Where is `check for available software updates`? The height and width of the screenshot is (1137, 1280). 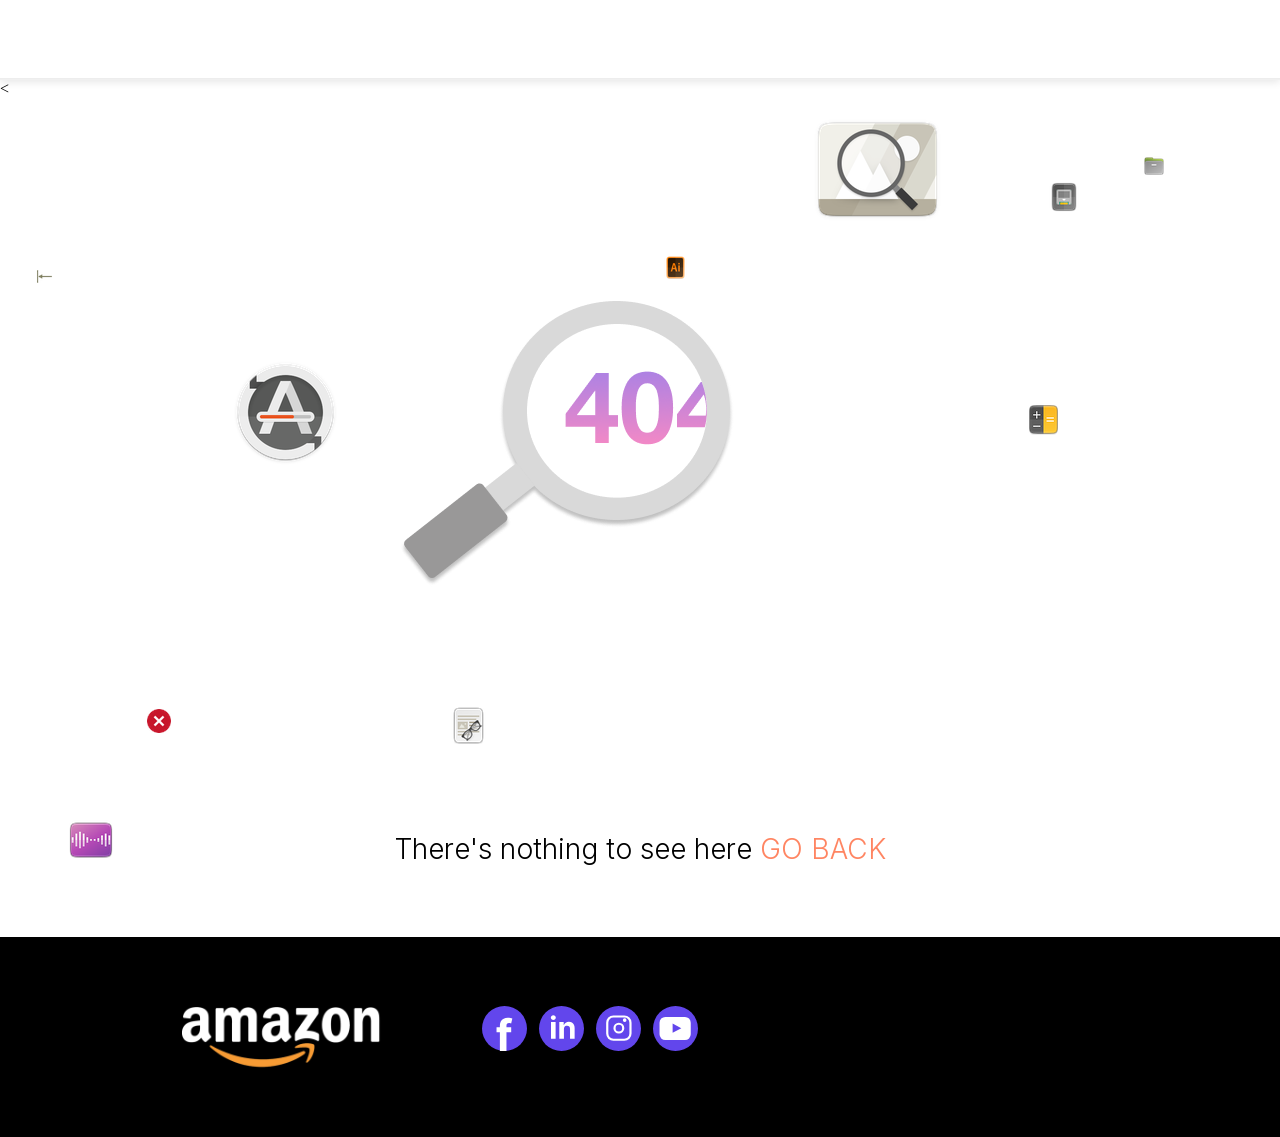
check for available software updates is located at coordinates (285, 412).